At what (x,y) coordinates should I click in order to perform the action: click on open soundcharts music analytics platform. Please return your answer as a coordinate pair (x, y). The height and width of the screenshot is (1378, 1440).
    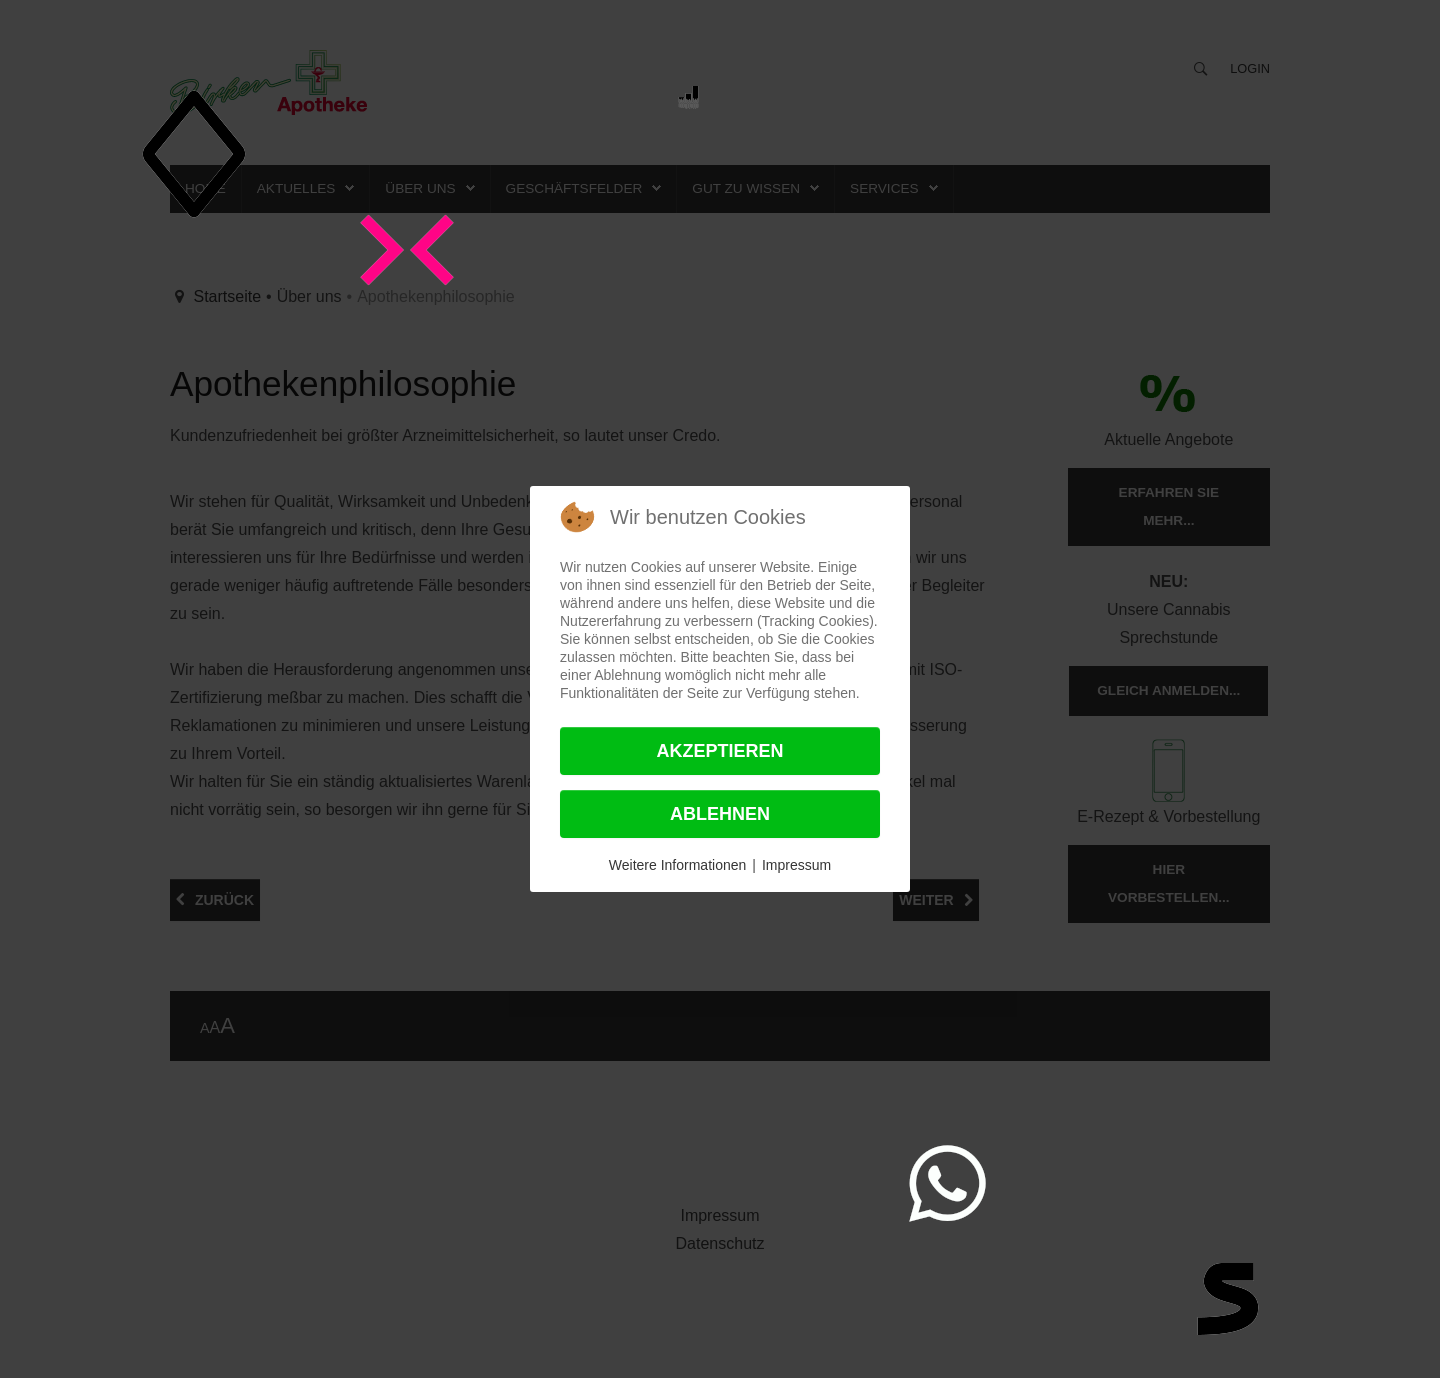
    Looking at the image, I should click on (688, 97).